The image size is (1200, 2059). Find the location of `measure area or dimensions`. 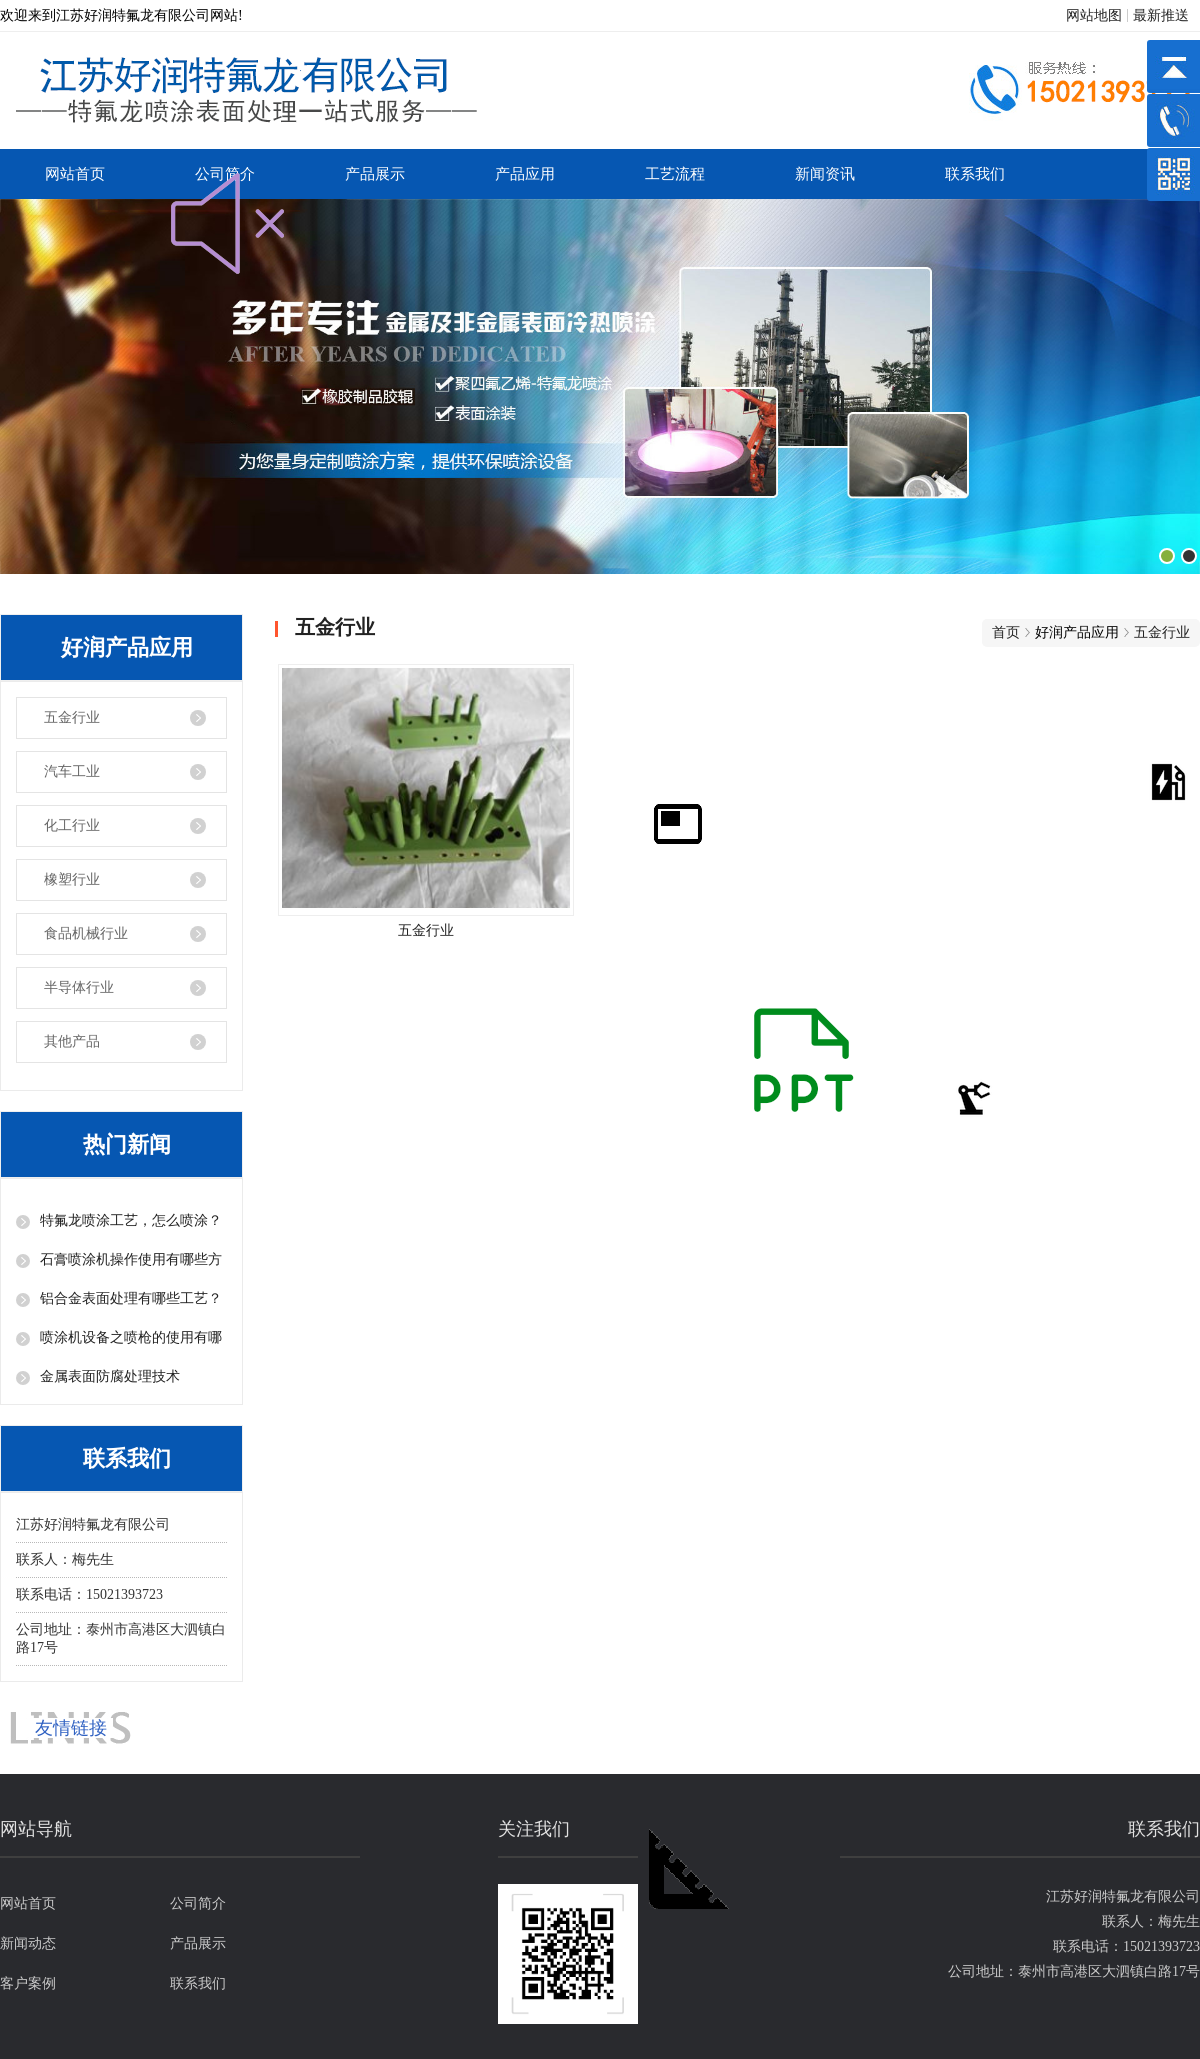

measure area or dimensions is located at coordinates (689, 1869).